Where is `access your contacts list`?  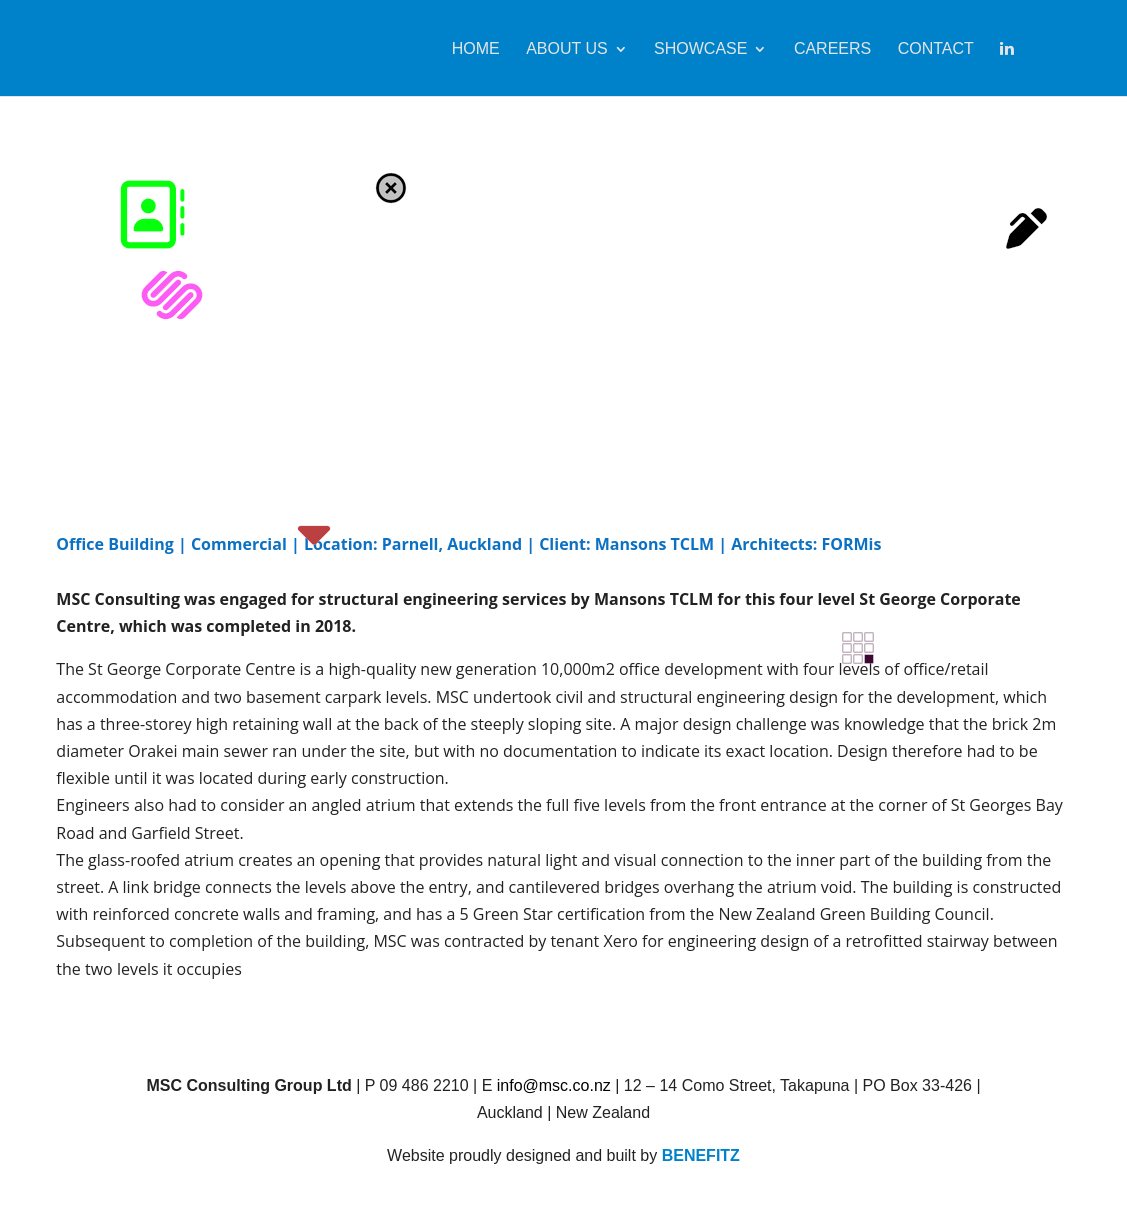
access your contacts list is located at coordinates (150, 214).